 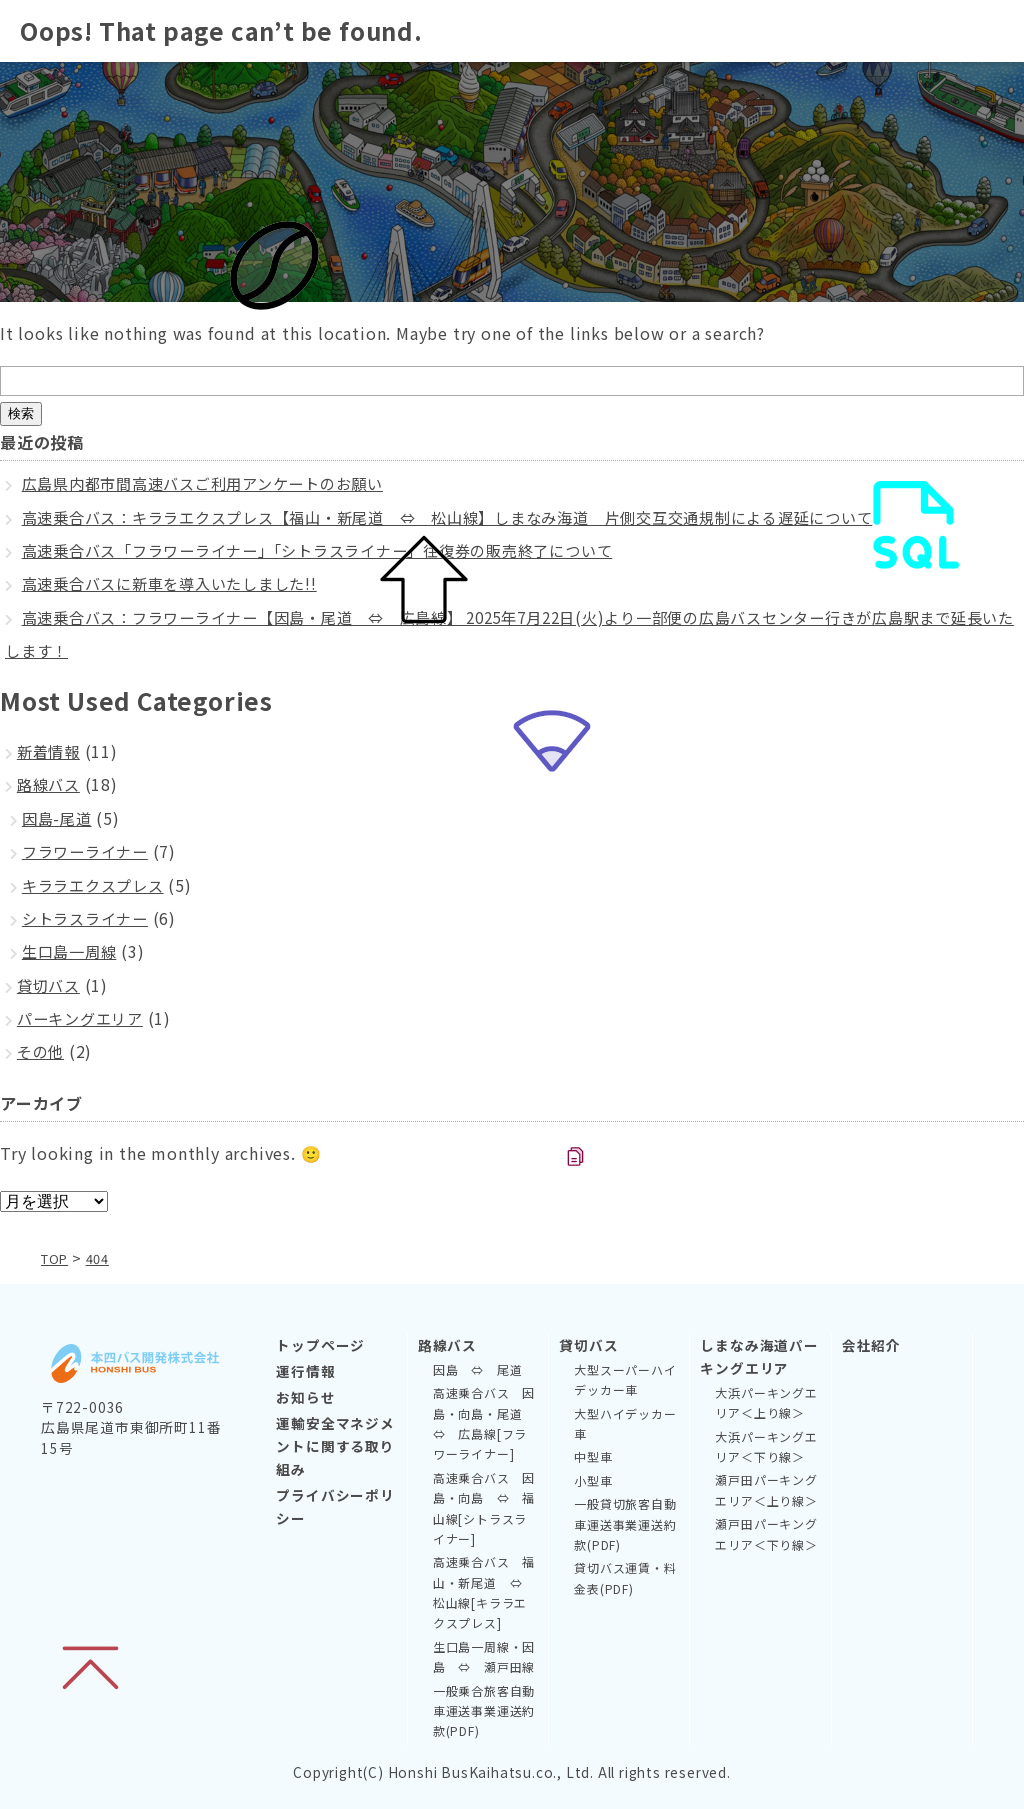 I want to click on access coffee shop or café locations, so click(x=274, y=265).